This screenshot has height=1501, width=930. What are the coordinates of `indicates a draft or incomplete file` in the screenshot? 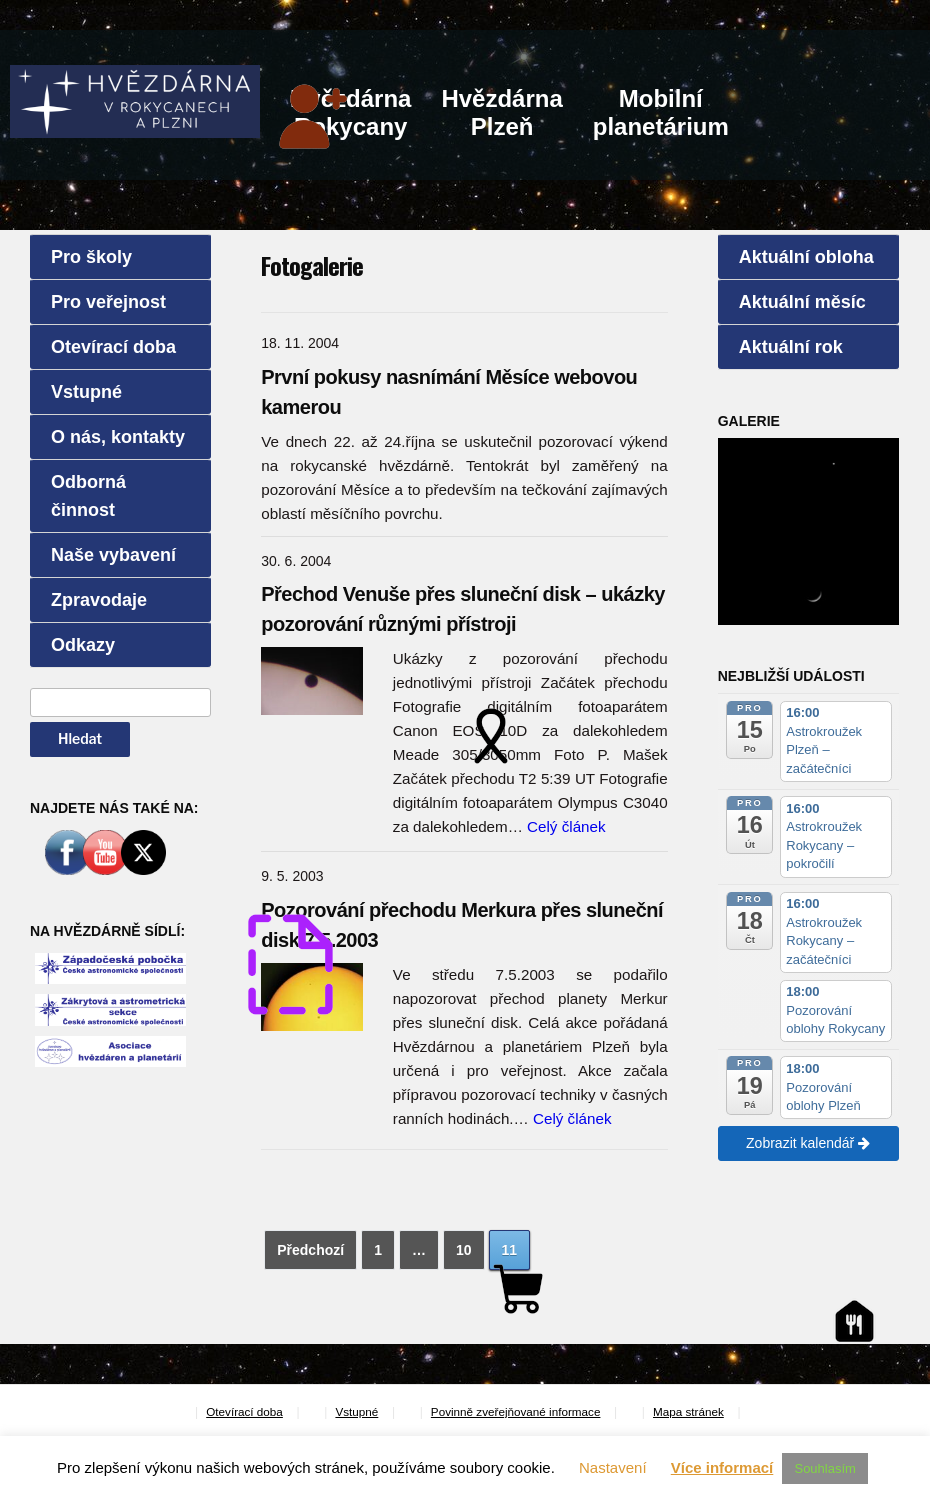 It's located at (290, 964).